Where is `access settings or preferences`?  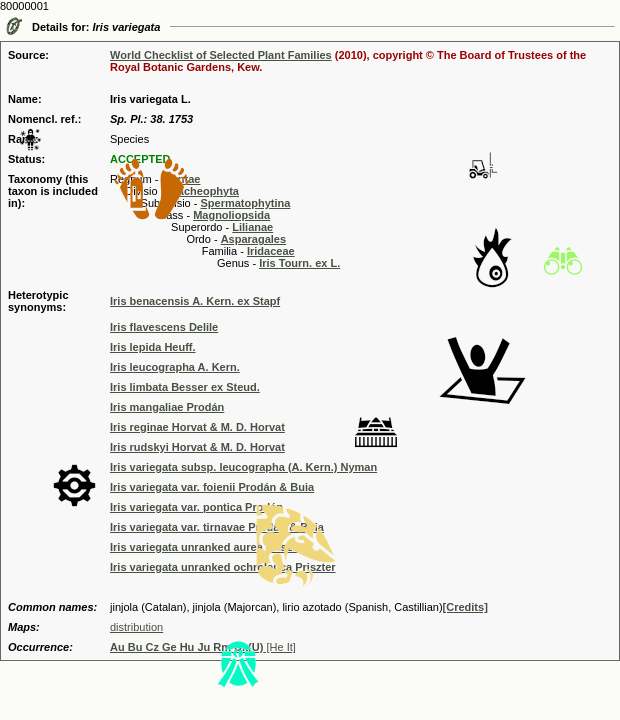
access settings or preferences is located at coordinates (74, 485).